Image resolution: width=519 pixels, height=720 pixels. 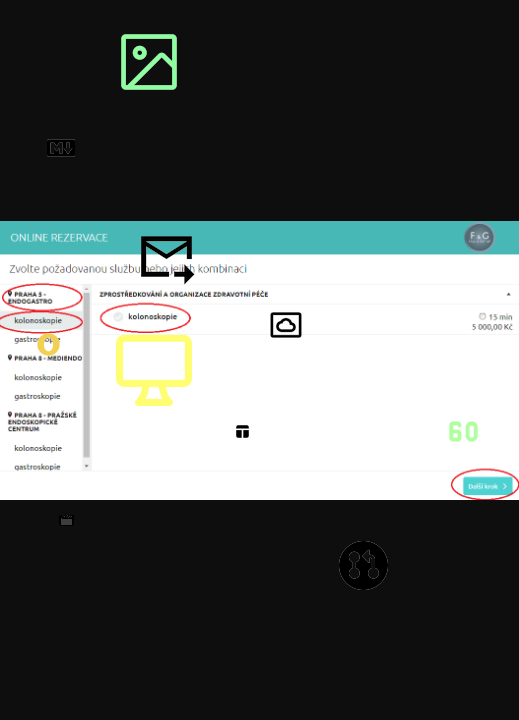 What do you see at coordinates (166, 256) in the screenshot?
I see `forward an email to another recipient` at bounding box center [166, 256].